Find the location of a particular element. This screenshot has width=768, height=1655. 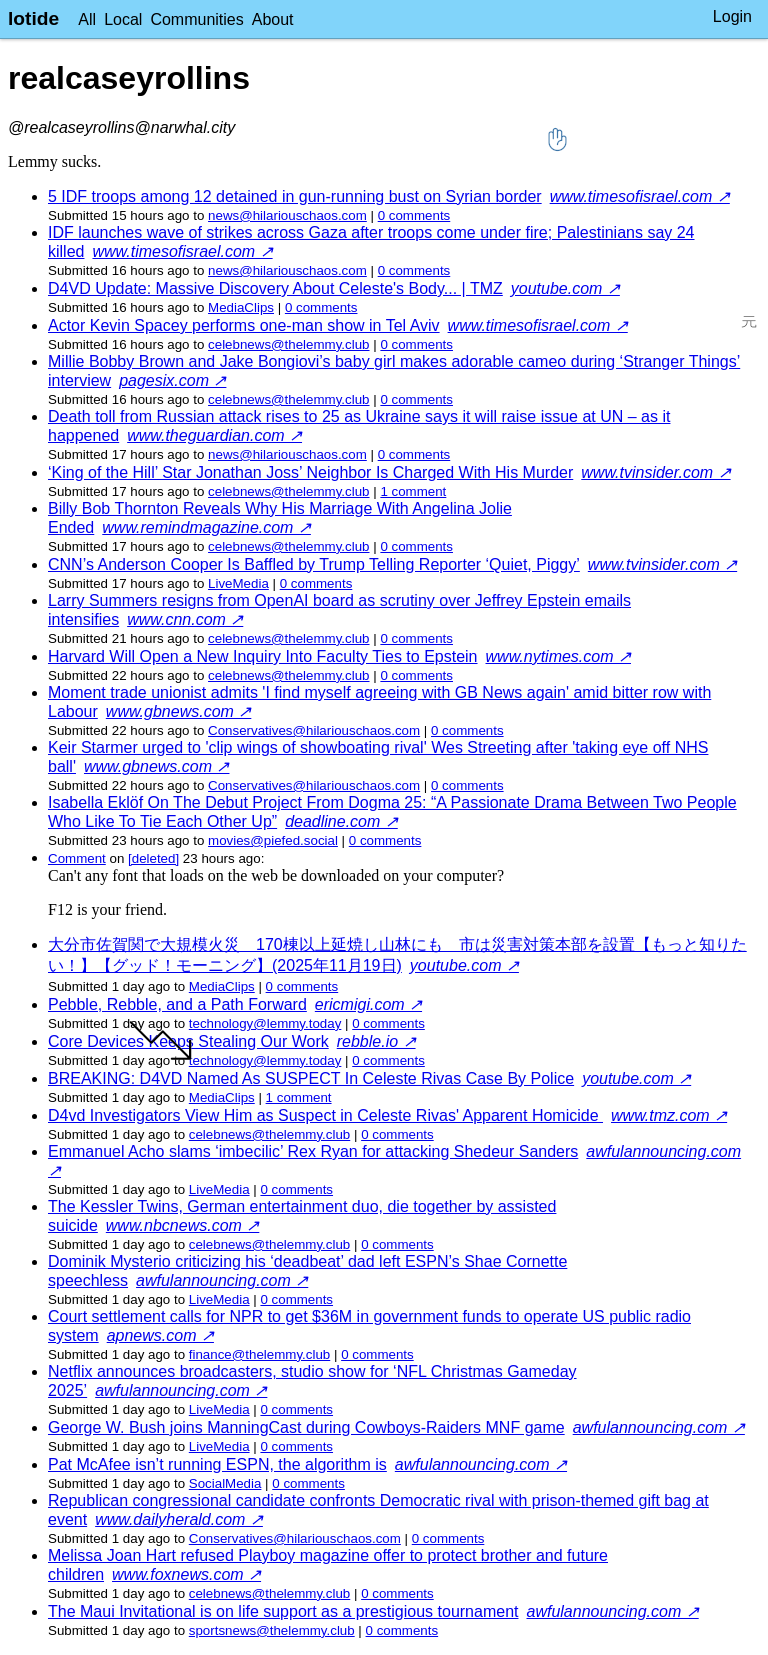

stop or pause an action is located at coordinates (557, 139).